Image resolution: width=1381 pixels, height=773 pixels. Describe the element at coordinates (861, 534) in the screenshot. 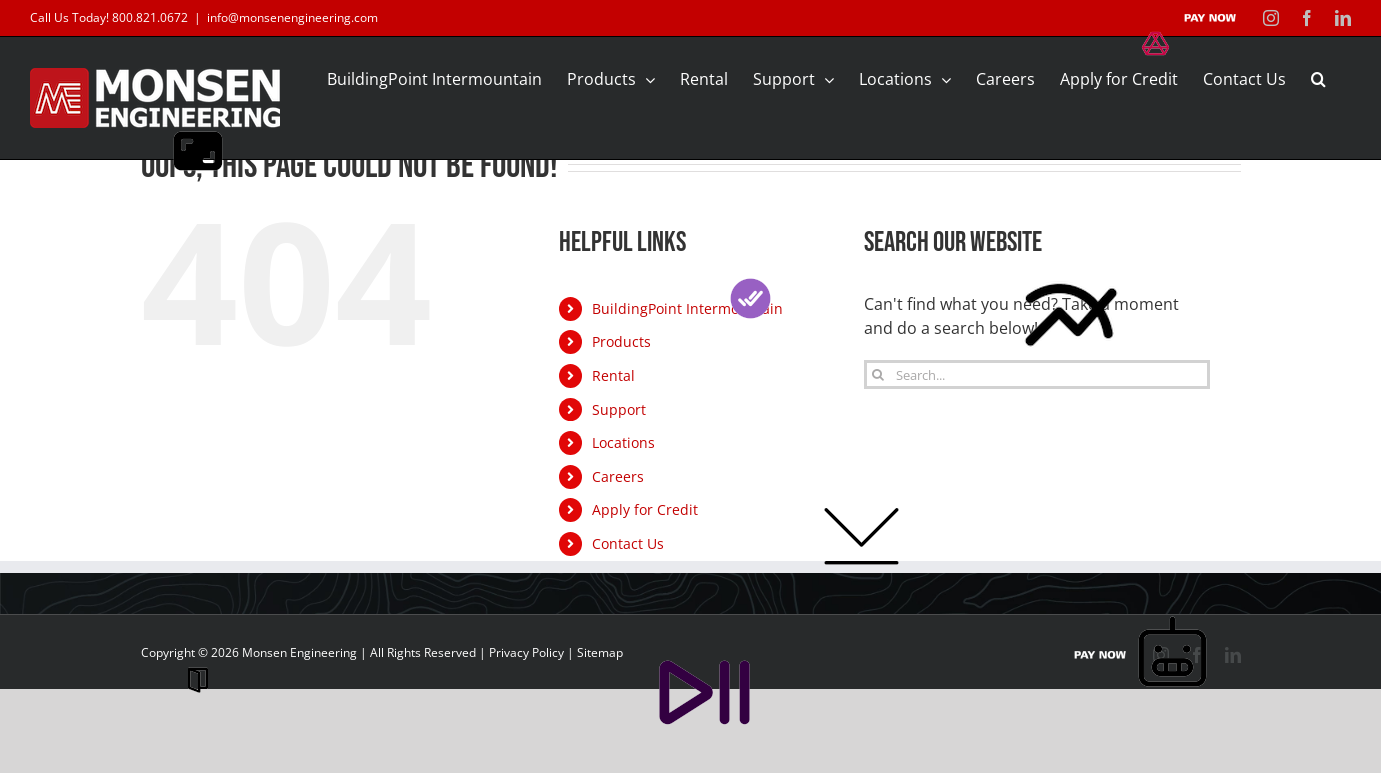

I see `collapse content or section below` at that location.